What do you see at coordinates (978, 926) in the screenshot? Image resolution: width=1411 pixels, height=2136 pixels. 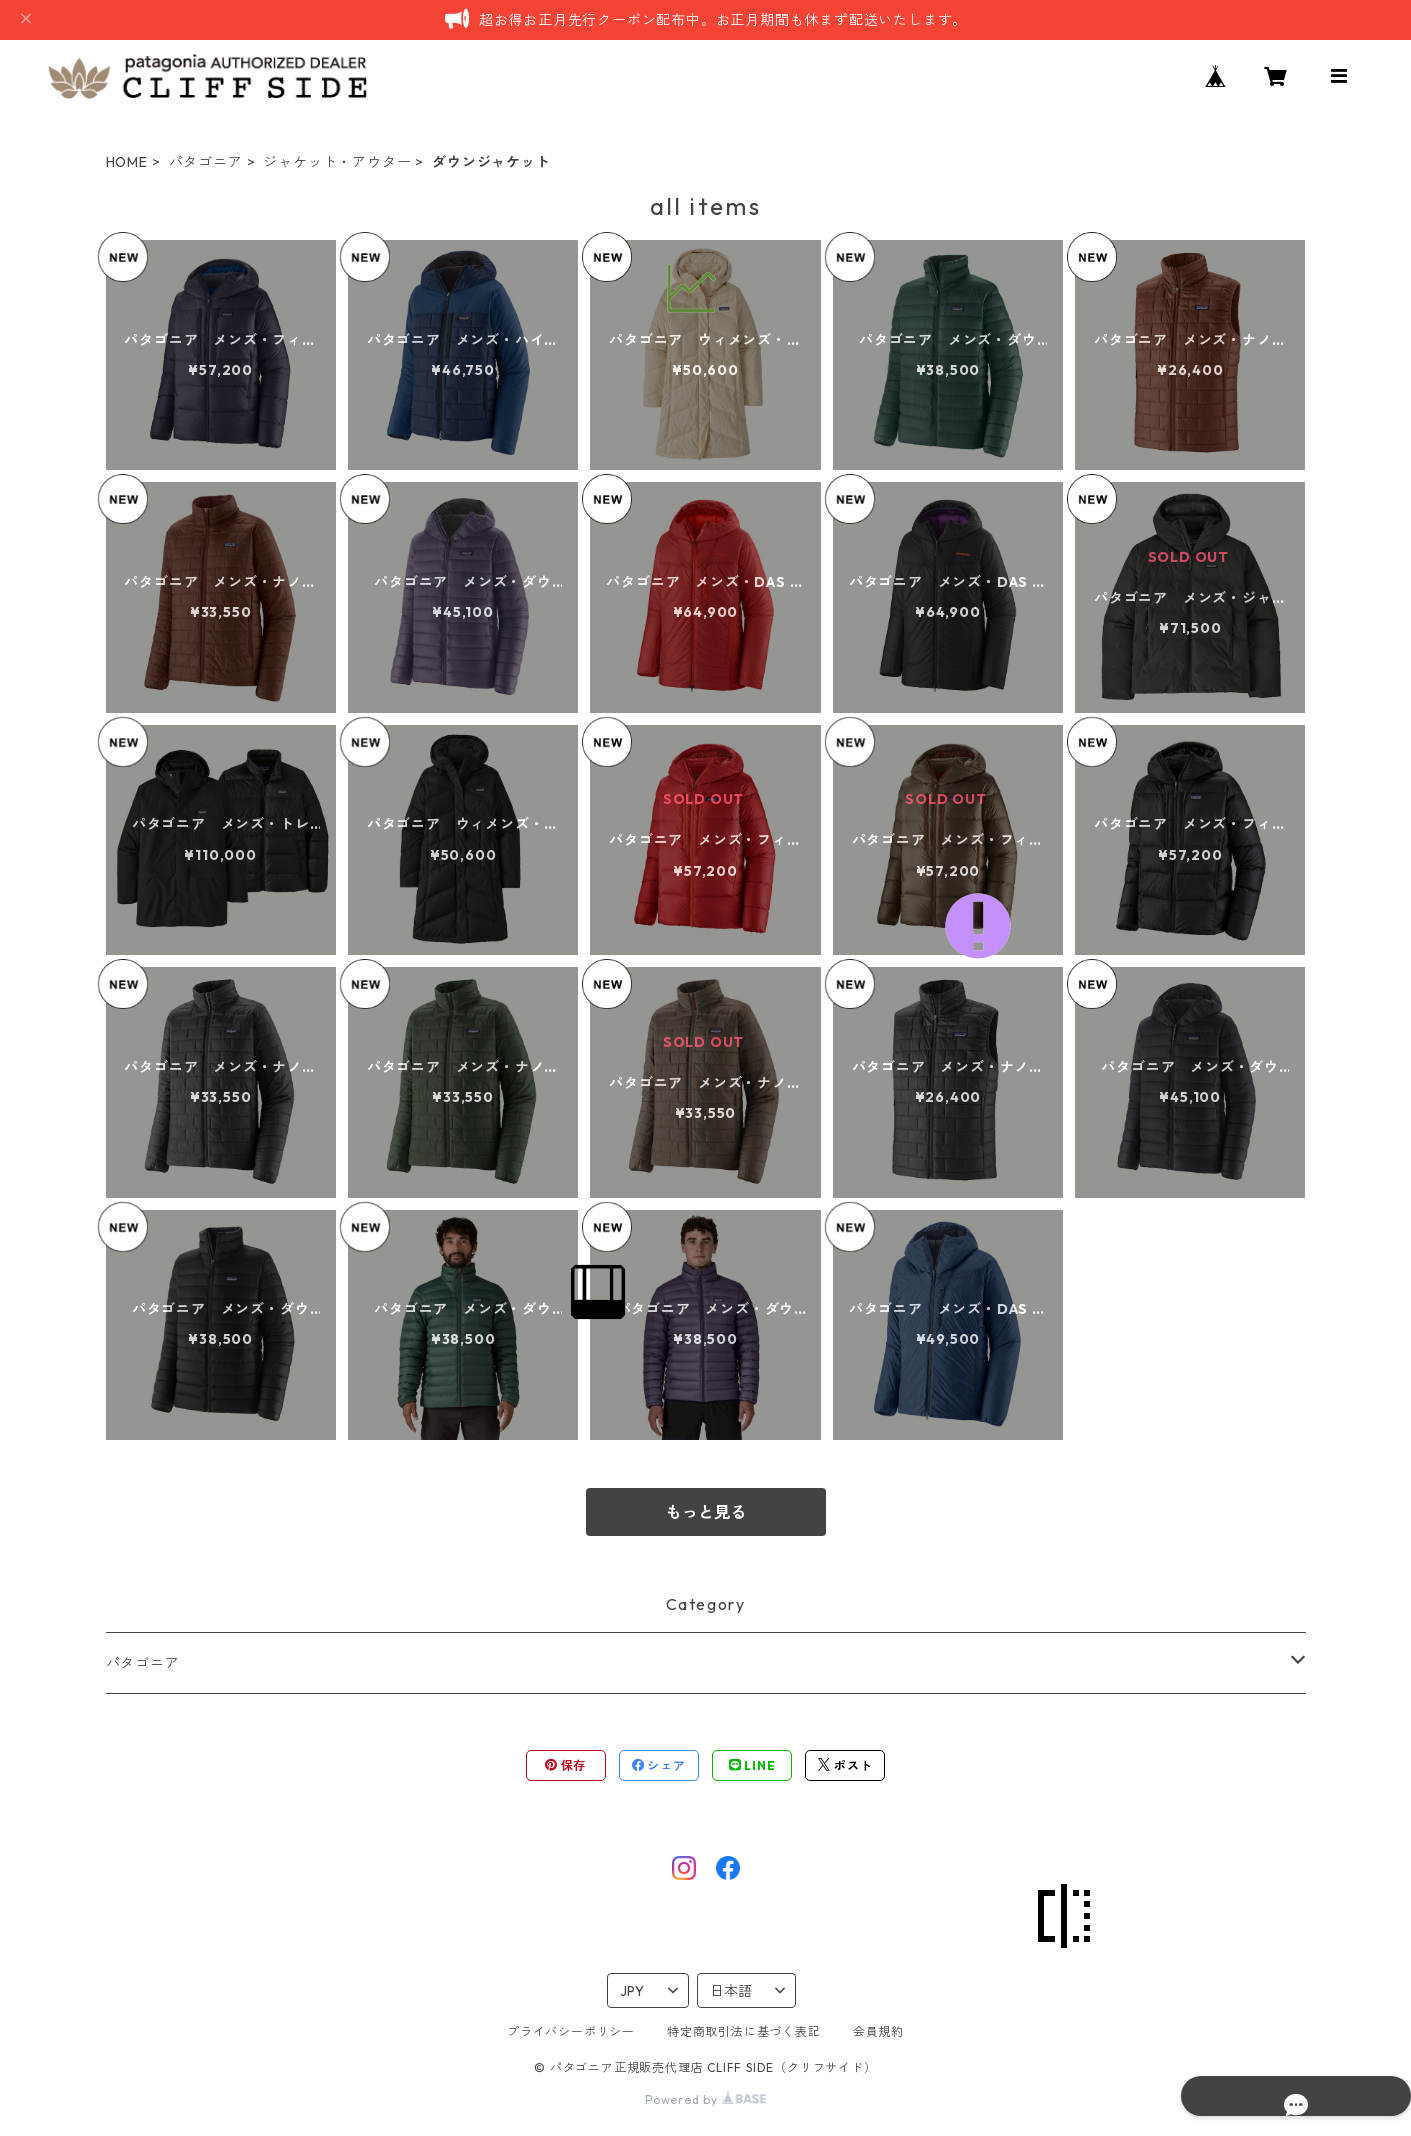 I see `indicates an unsupported or invalid breakpoint in the debugger` at bounding box center [978, 926].